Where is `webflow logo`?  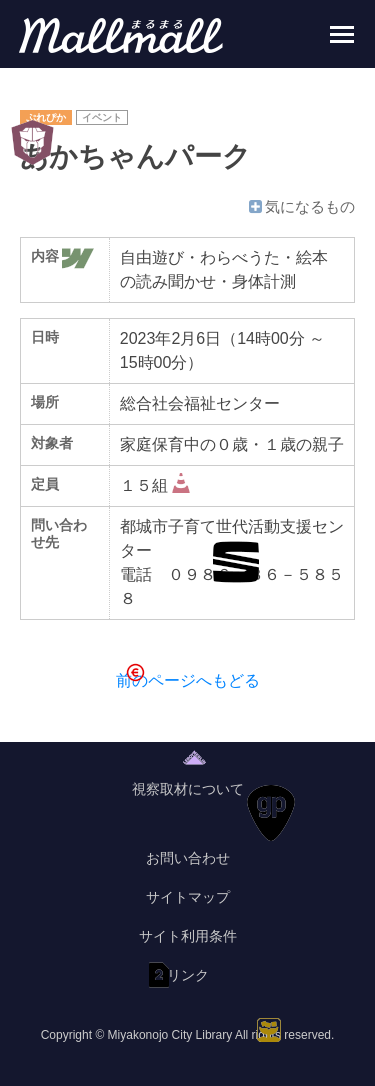
webflow logo is located at coordinates (78, 258).